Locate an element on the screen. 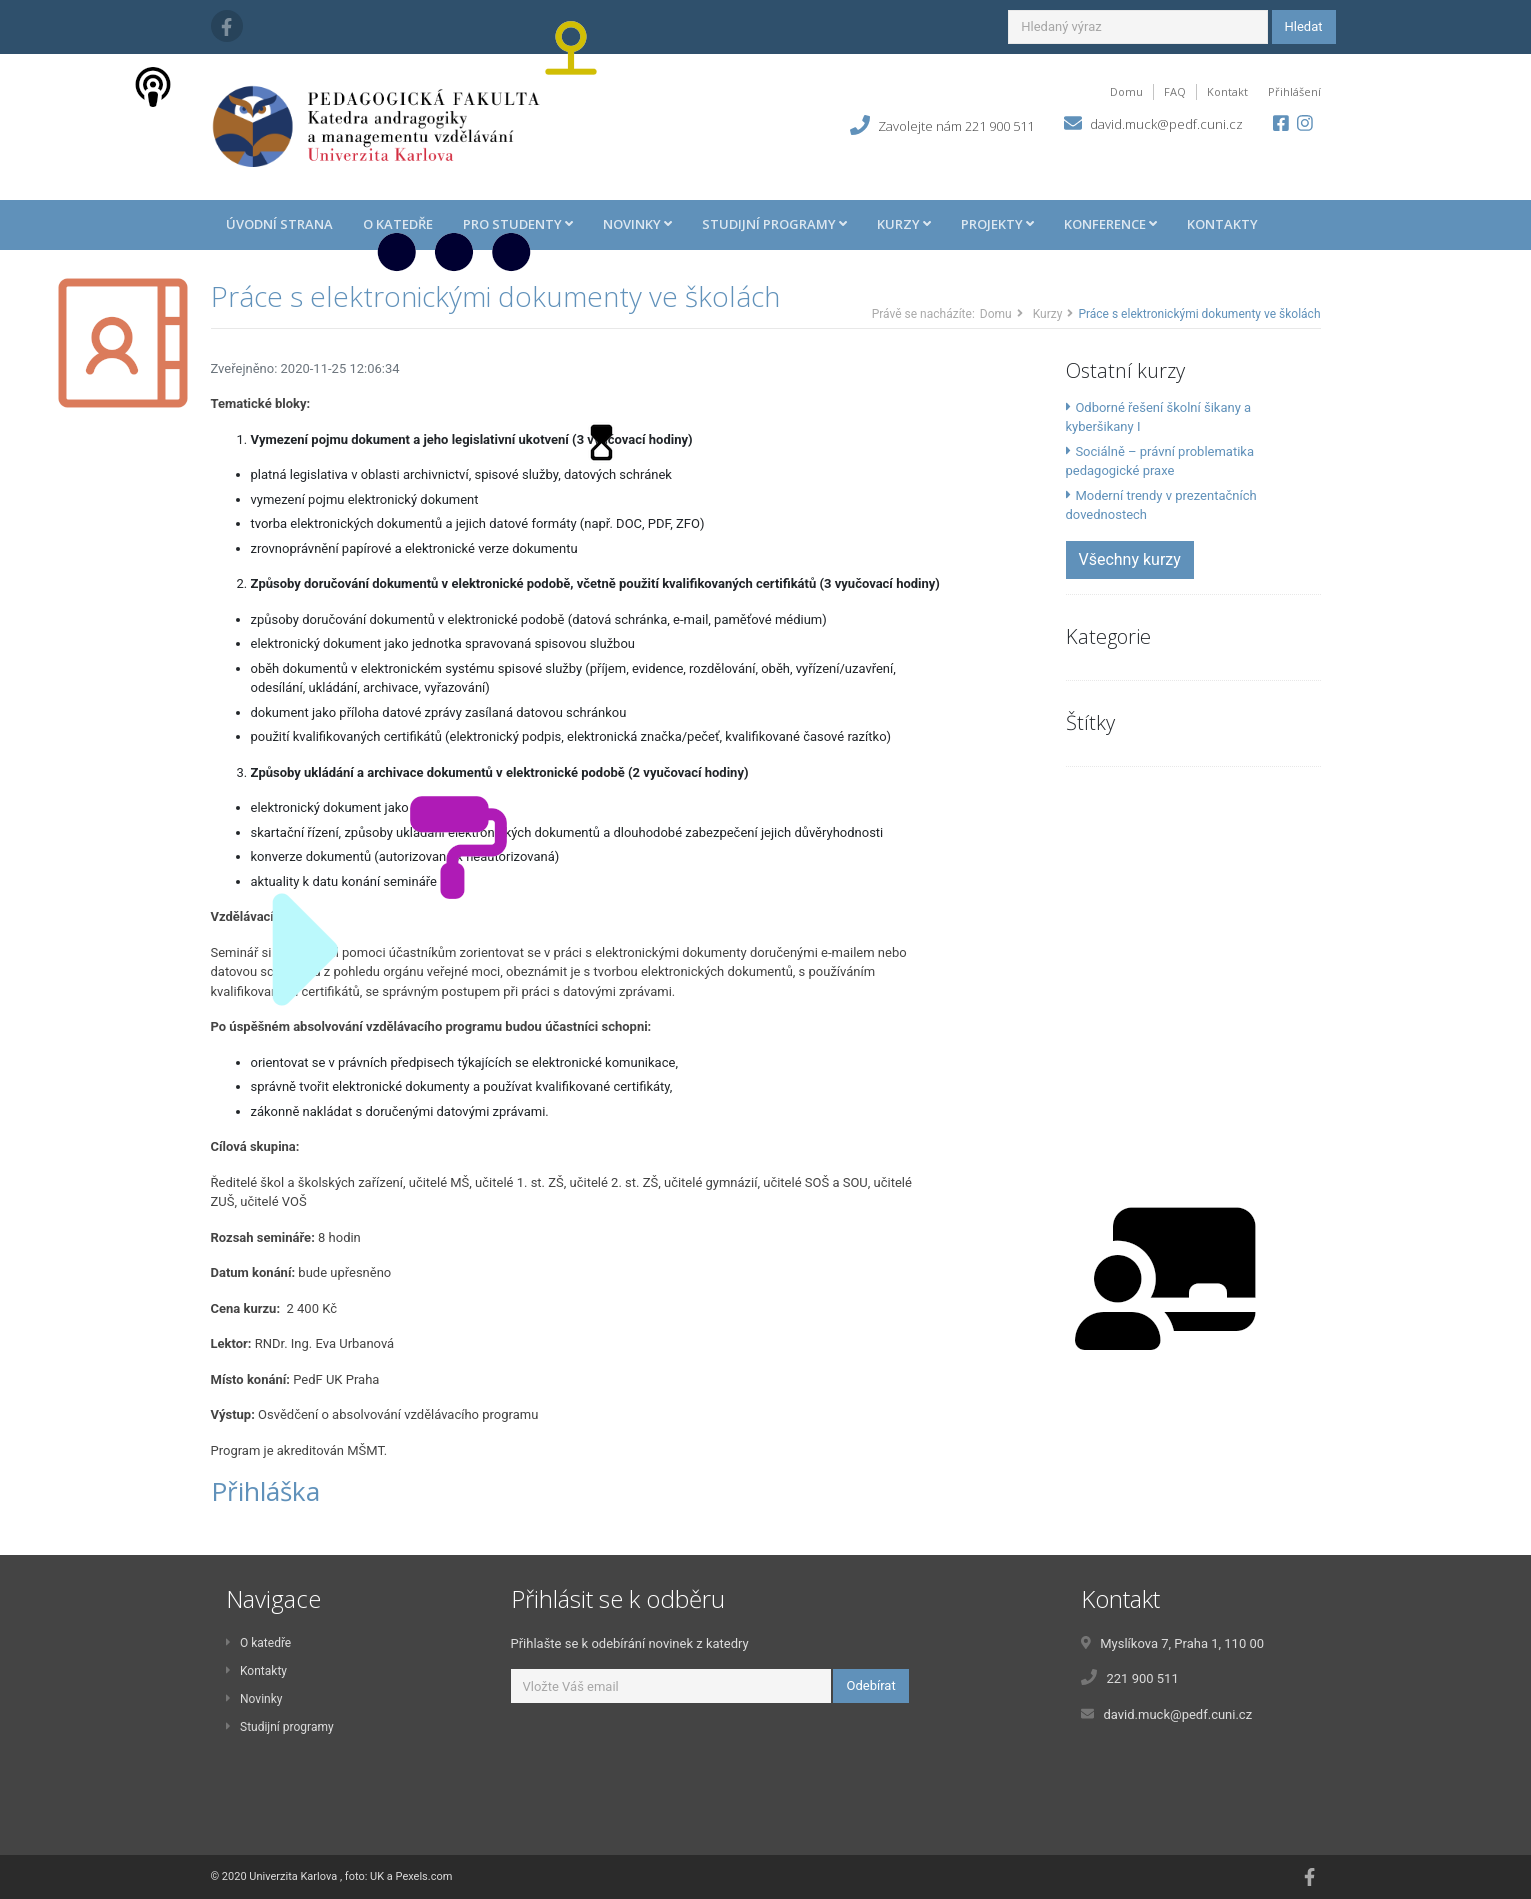 This screenshot has width=1531, height=1899. mark a location on the map is located at coordinates (571, 49).